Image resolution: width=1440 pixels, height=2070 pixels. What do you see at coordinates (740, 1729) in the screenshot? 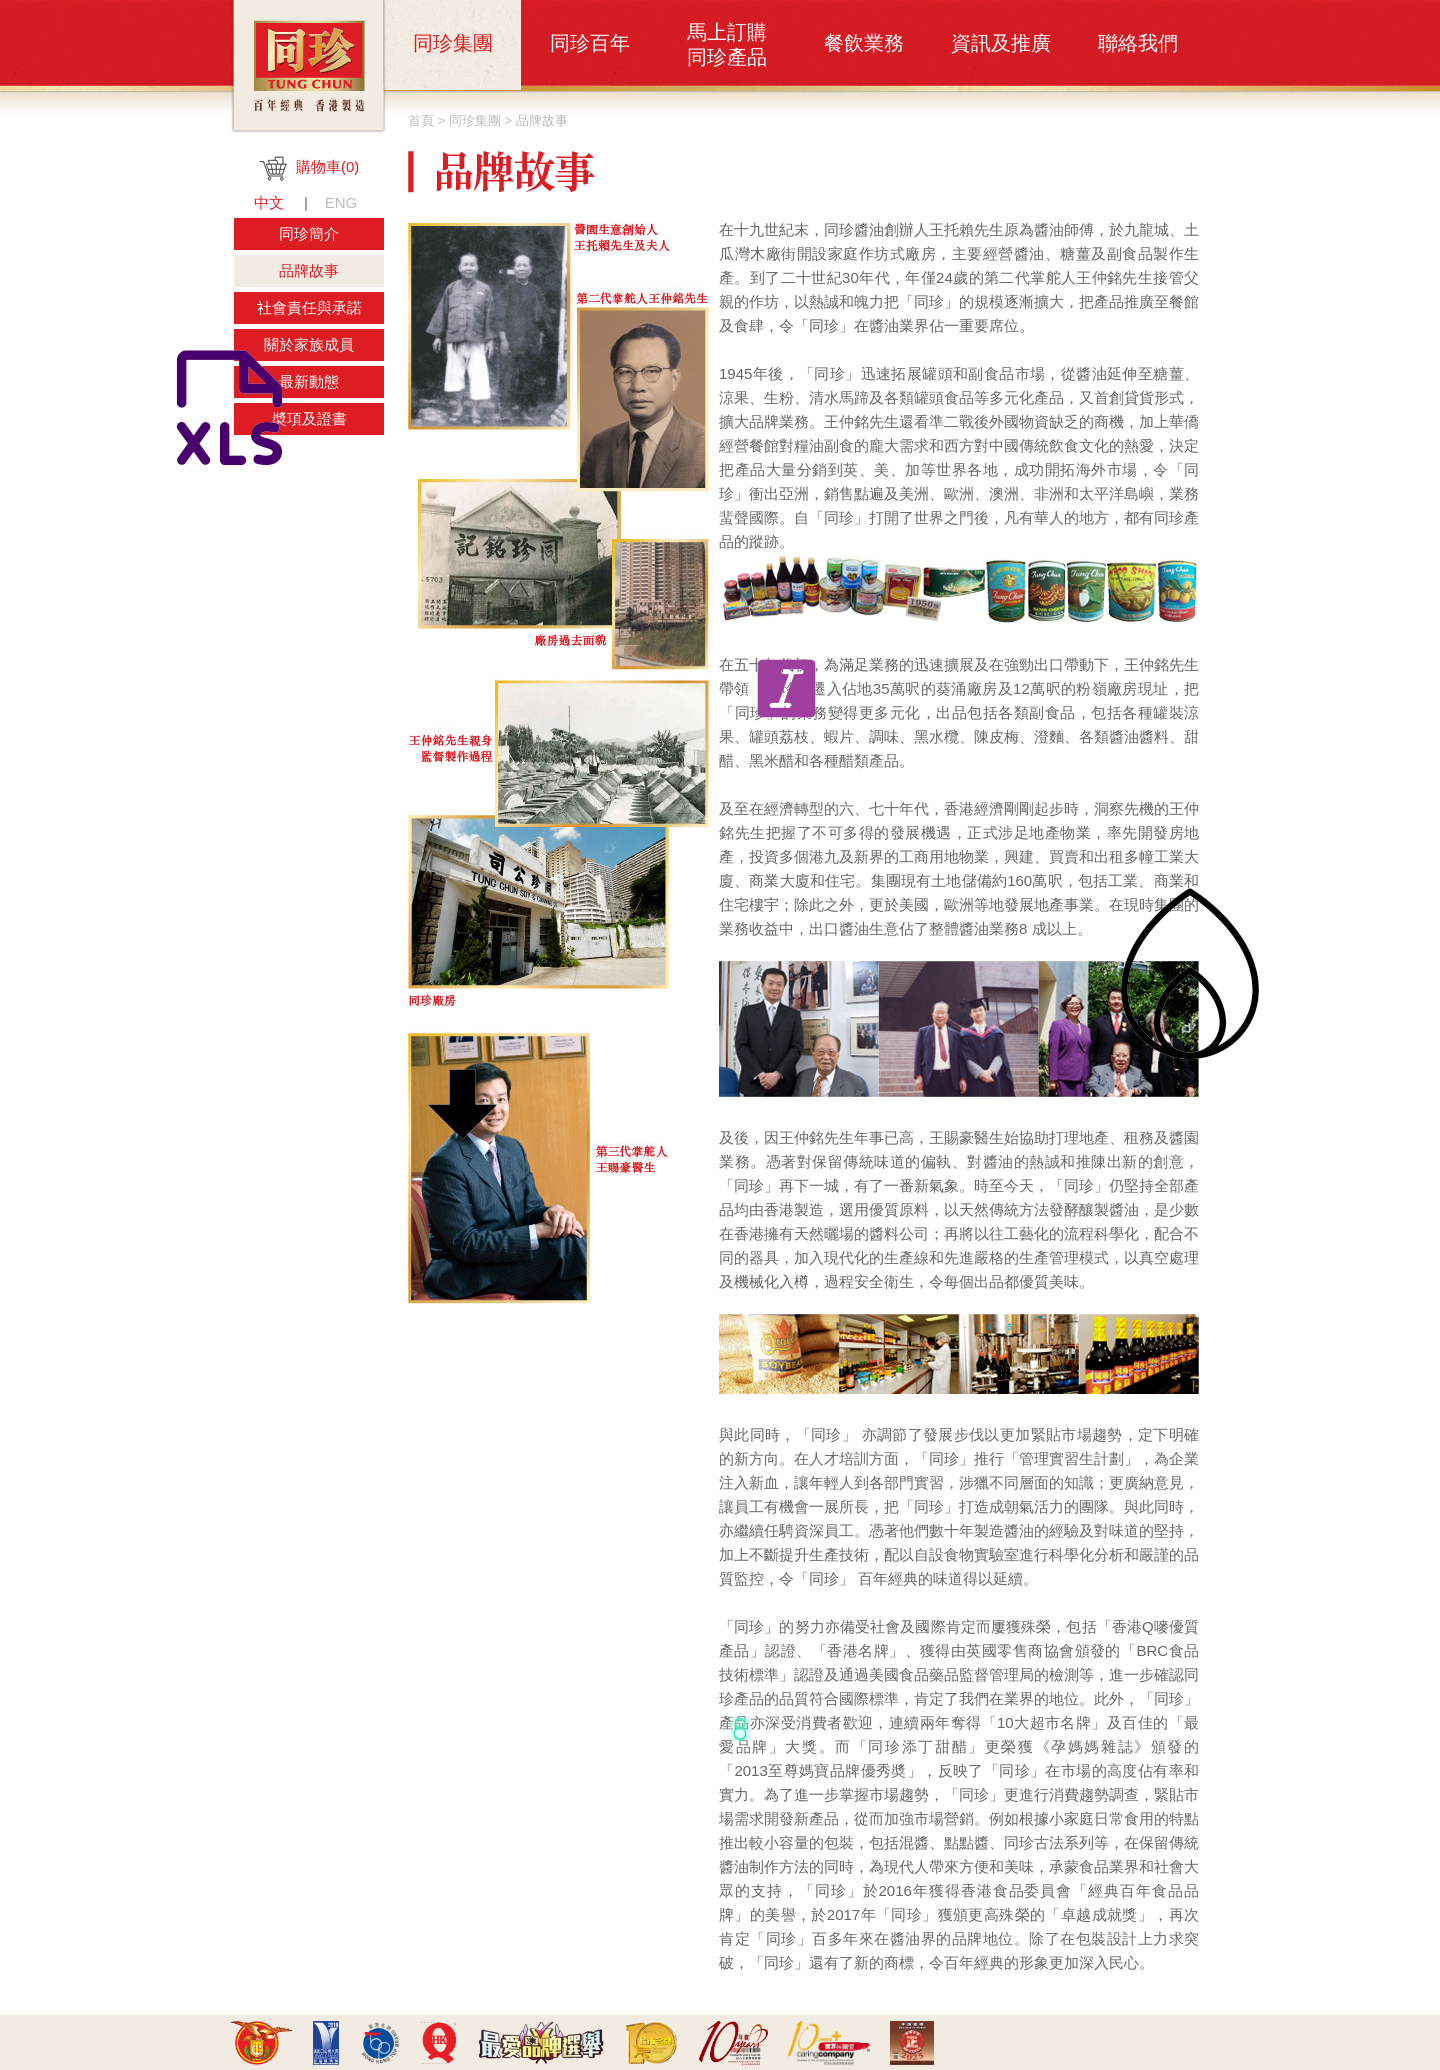
I see `indicates the number eight in a sequence or list` at bounding box center [740, 1729].